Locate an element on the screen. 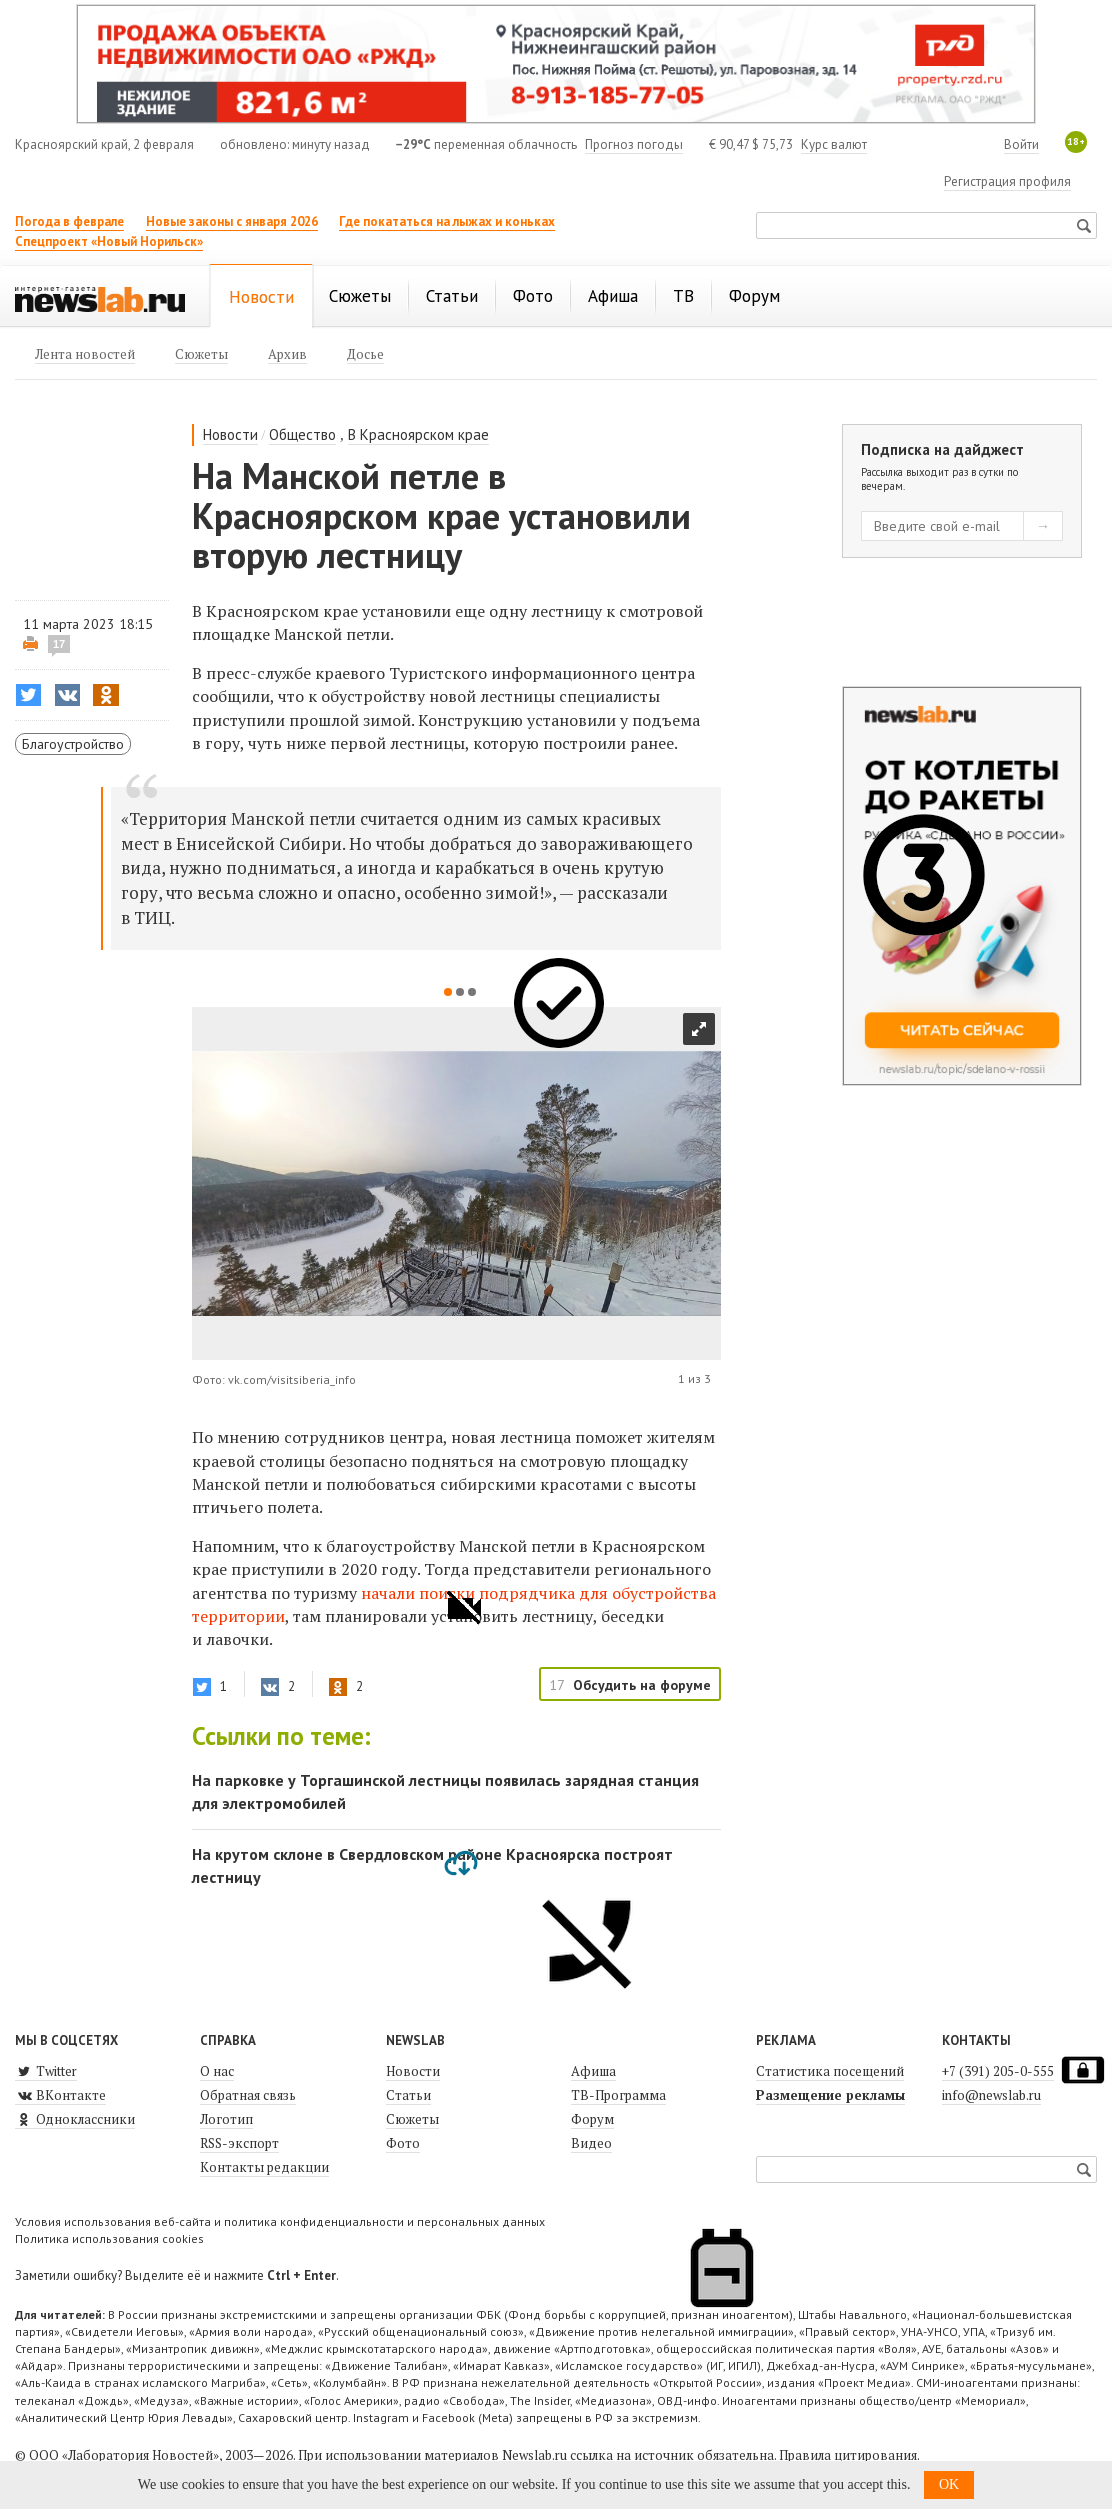 This screenshot has width=1112, height=2509. indicates a completed or successful action is located at coordinates (559, 1003).